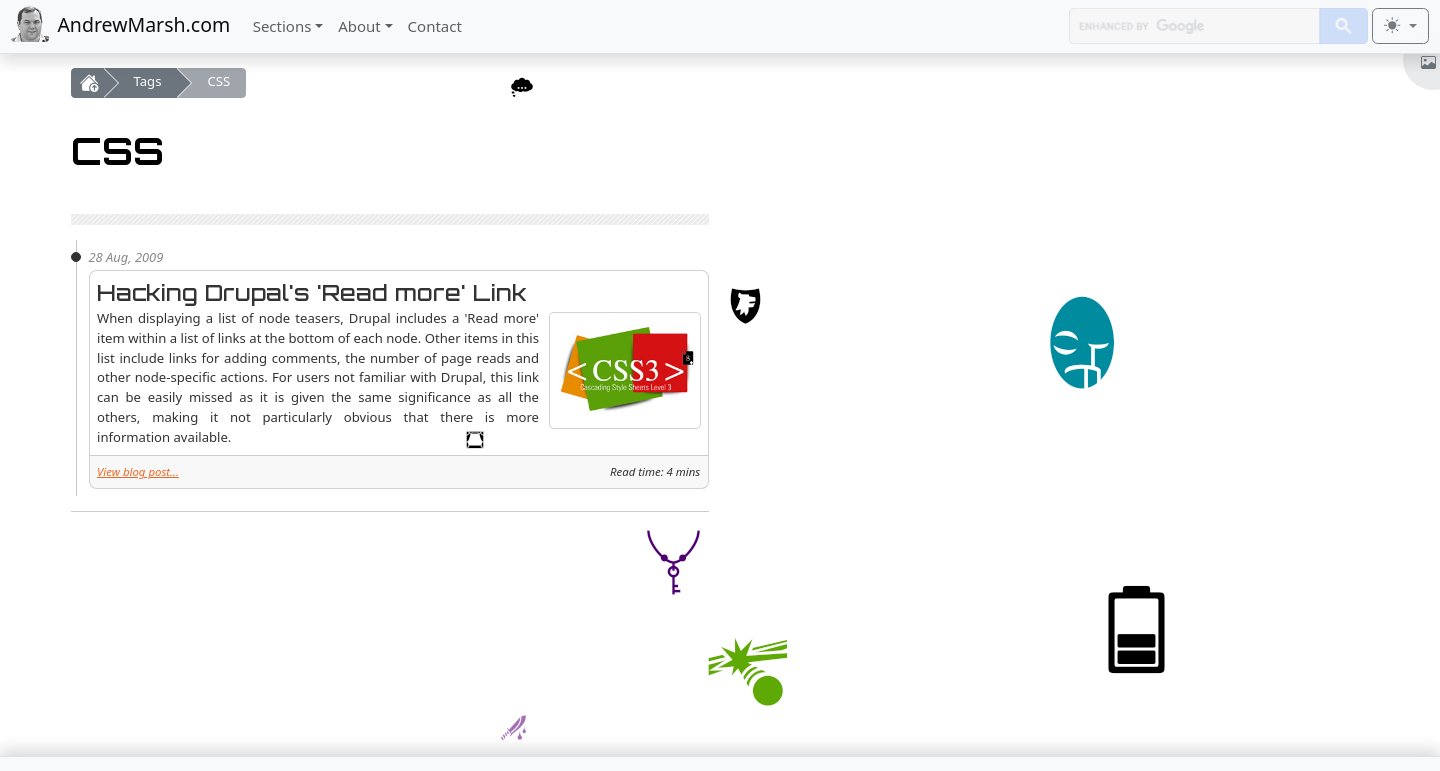  I want to click on melee weapon item in game inventory, so click(513, 727).